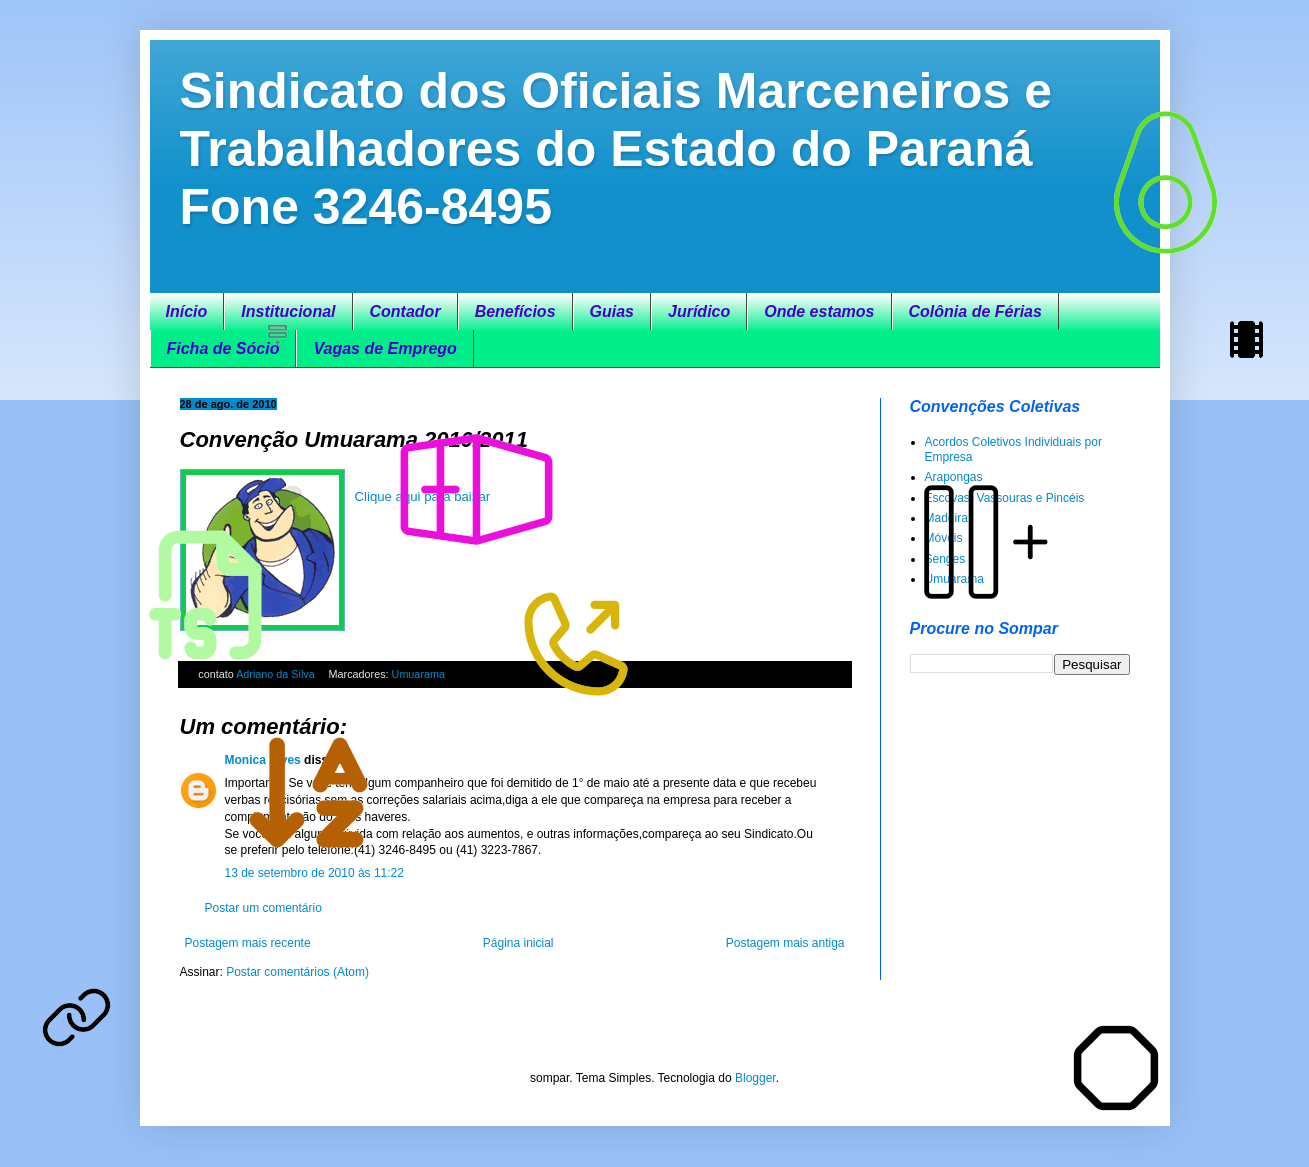 Image resolution: width=1309 pixels, height=1167 pixels. What do you see at coordinates (1246, 339) in the screenshot?
I see `browse local movies or theaters nearby` at bounding box center [1246, 339].